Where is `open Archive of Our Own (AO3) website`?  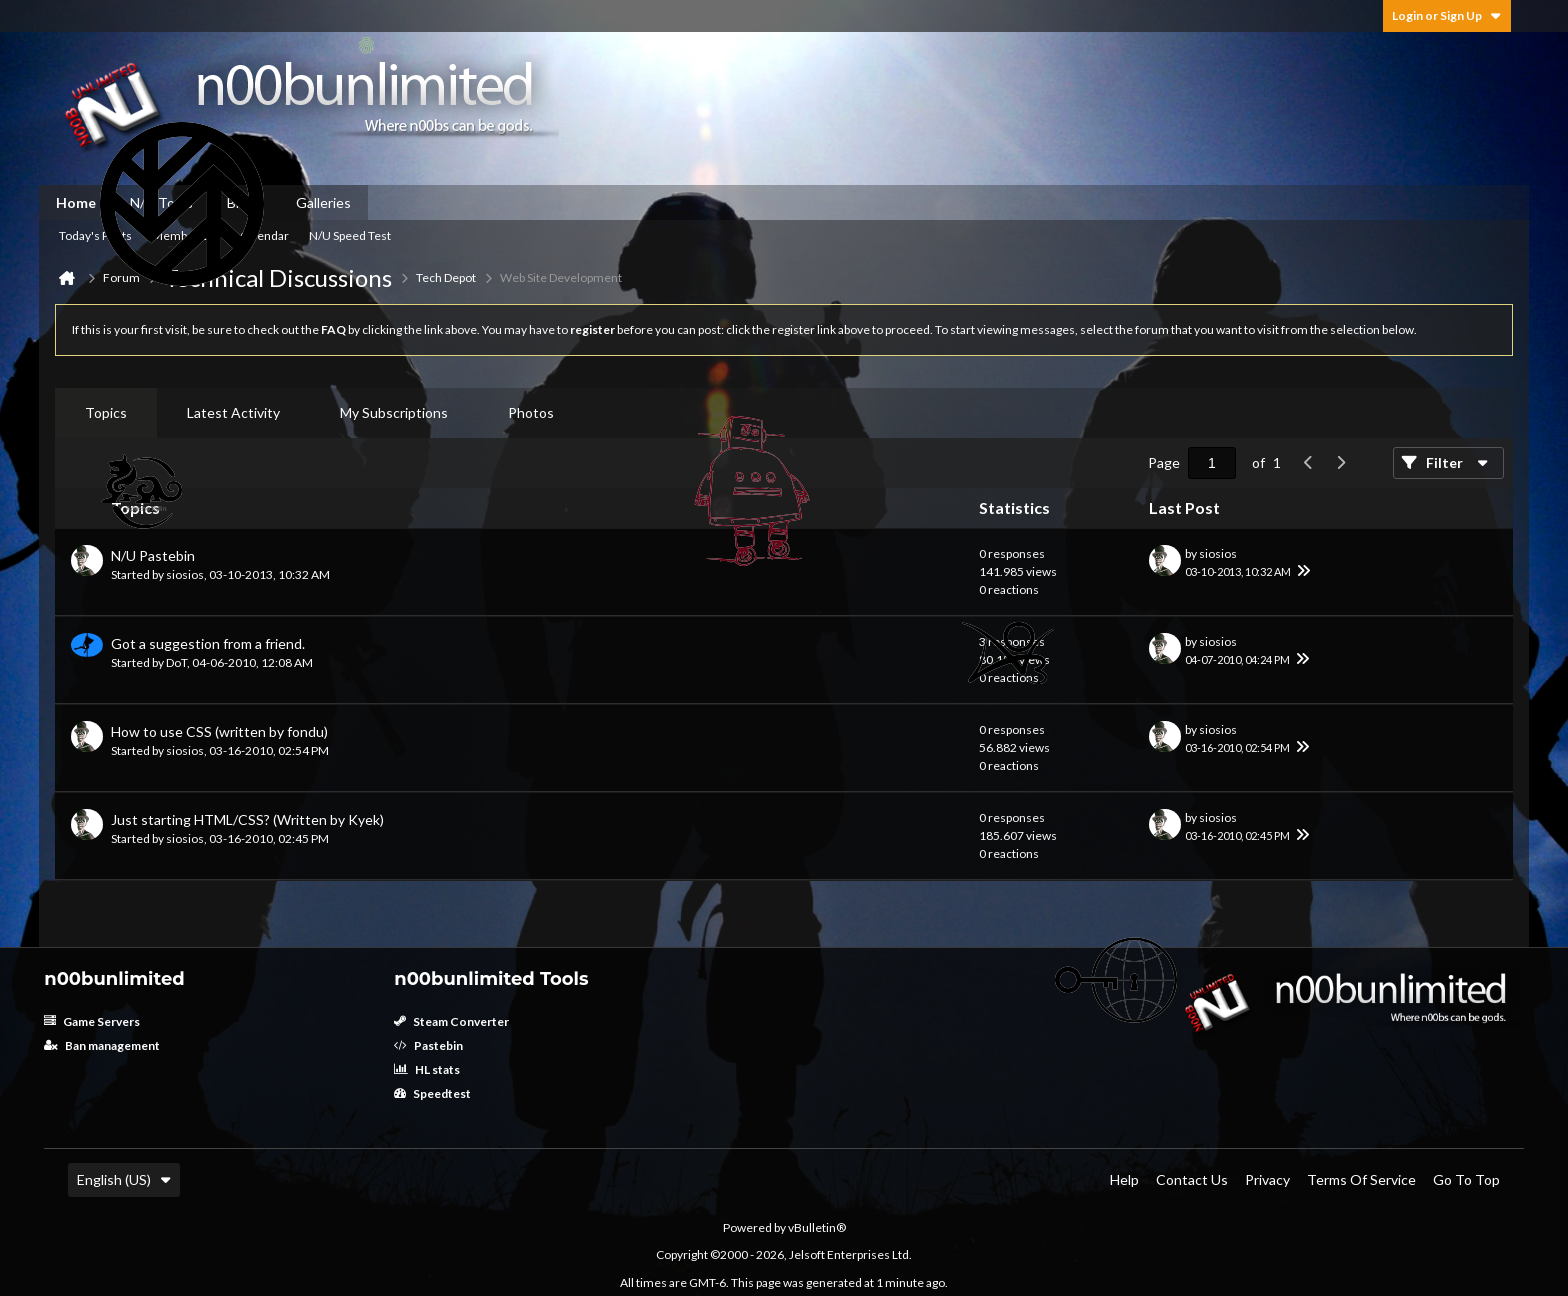
open Archive of Our Own (AO3) website is located at coordinates (1008, 653).